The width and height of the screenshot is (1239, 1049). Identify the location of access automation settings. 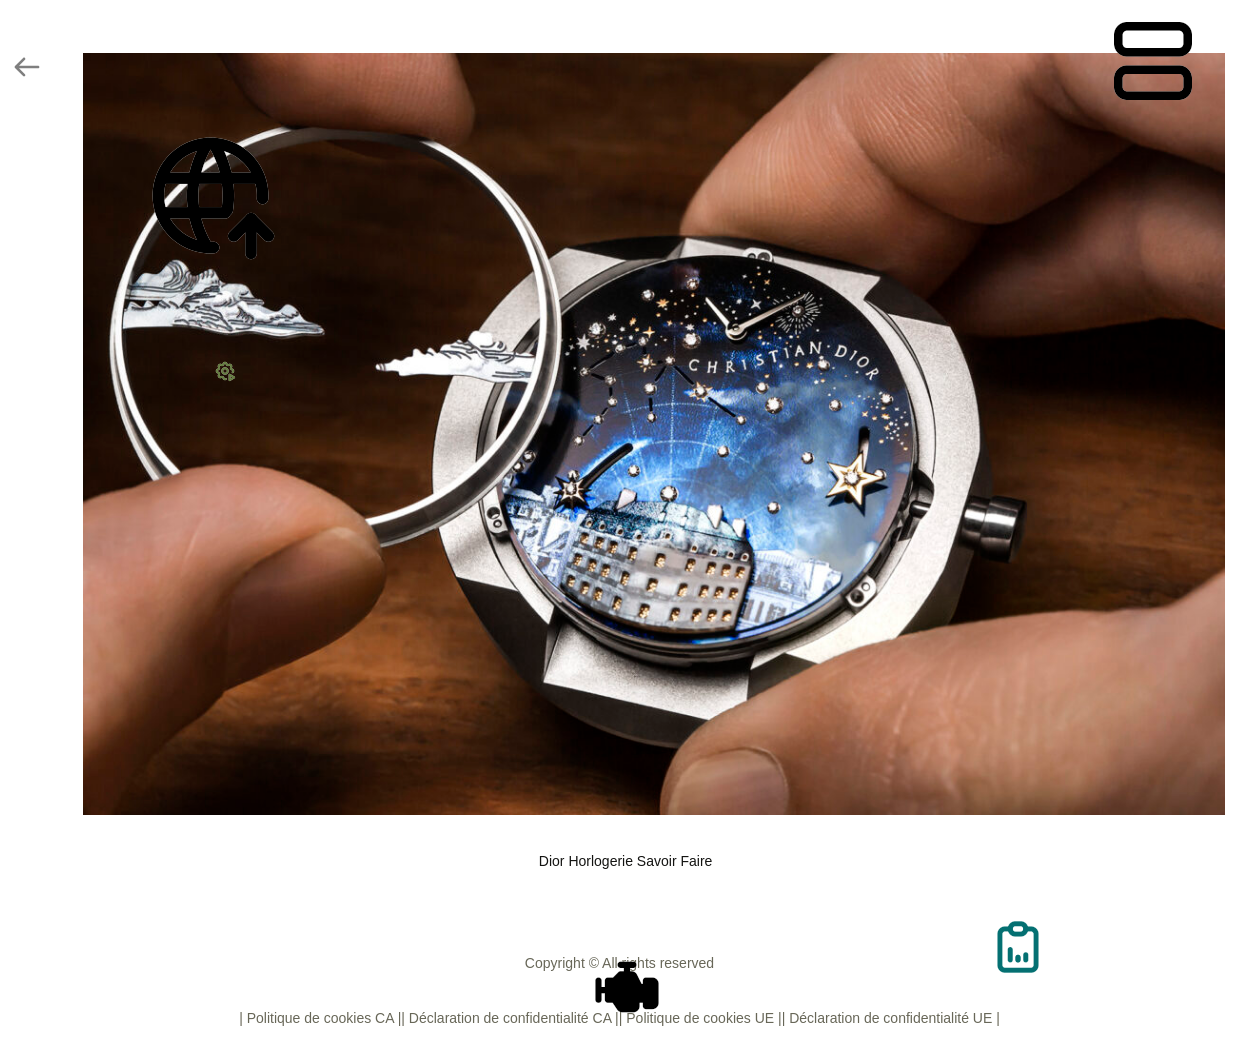
(225, 371).